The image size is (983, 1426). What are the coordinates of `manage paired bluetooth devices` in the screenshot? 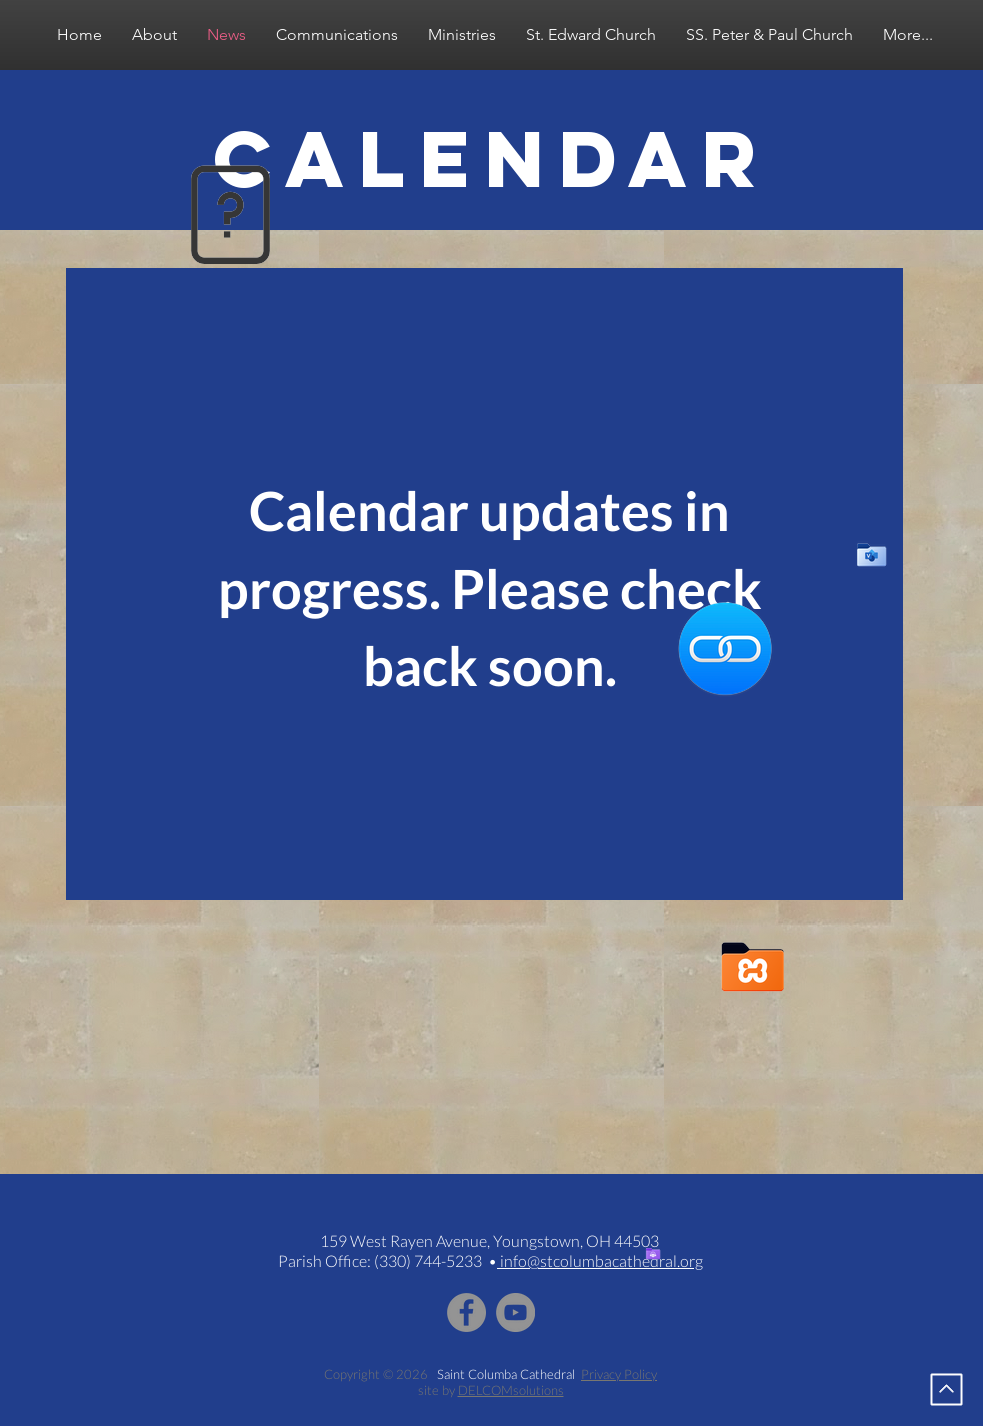 It's located at (725, 649).